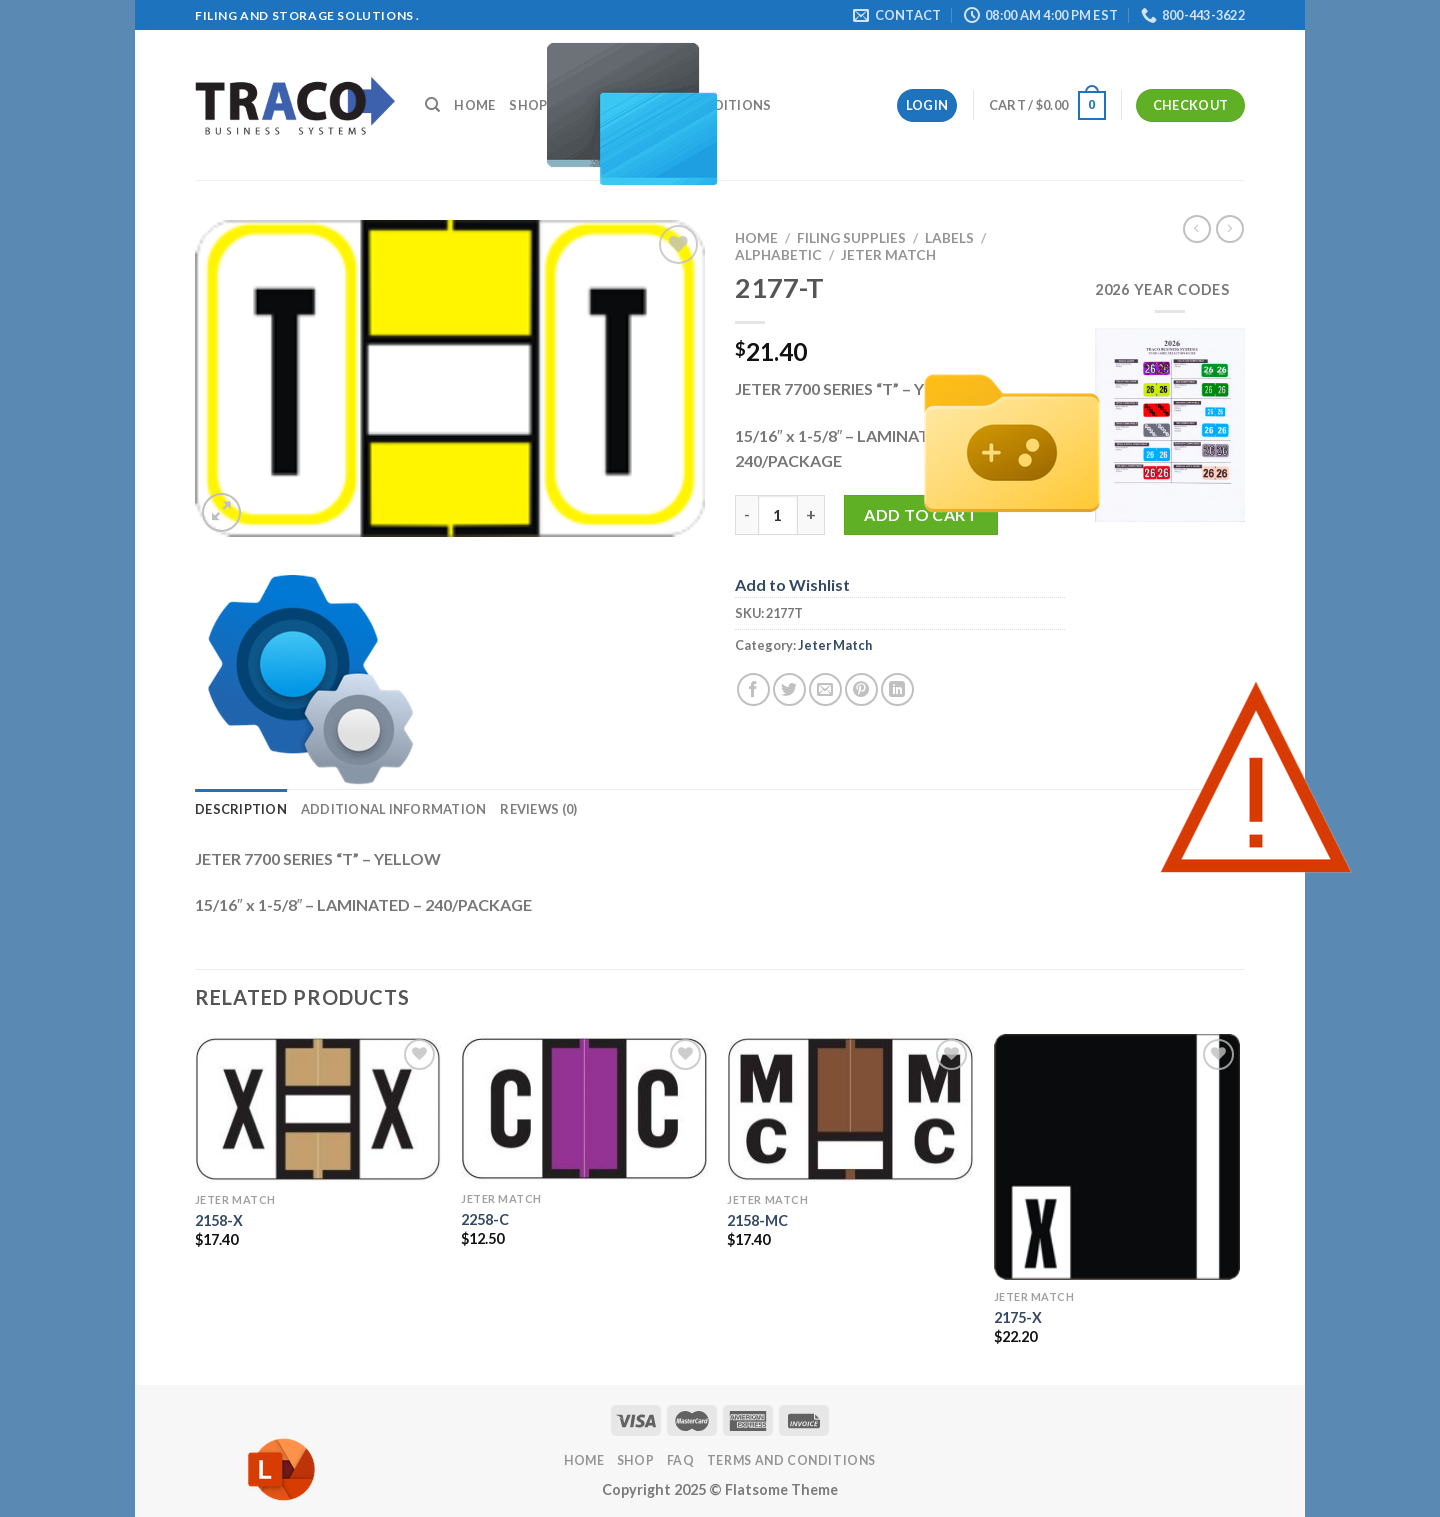 The width and height of the screenshot is (1440, 1517). I want to click on open your games folder, so click(1012, 448).